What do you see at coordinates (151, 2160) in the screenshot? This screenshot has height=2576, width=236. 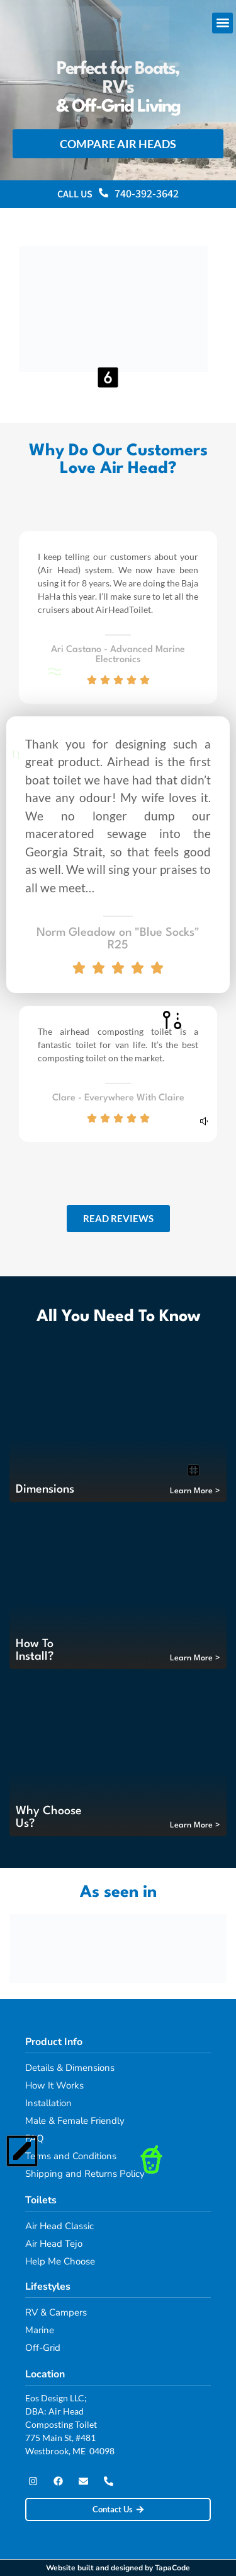 I see `order bubble tea or boba drinks` at bounding box center [151, 2160].